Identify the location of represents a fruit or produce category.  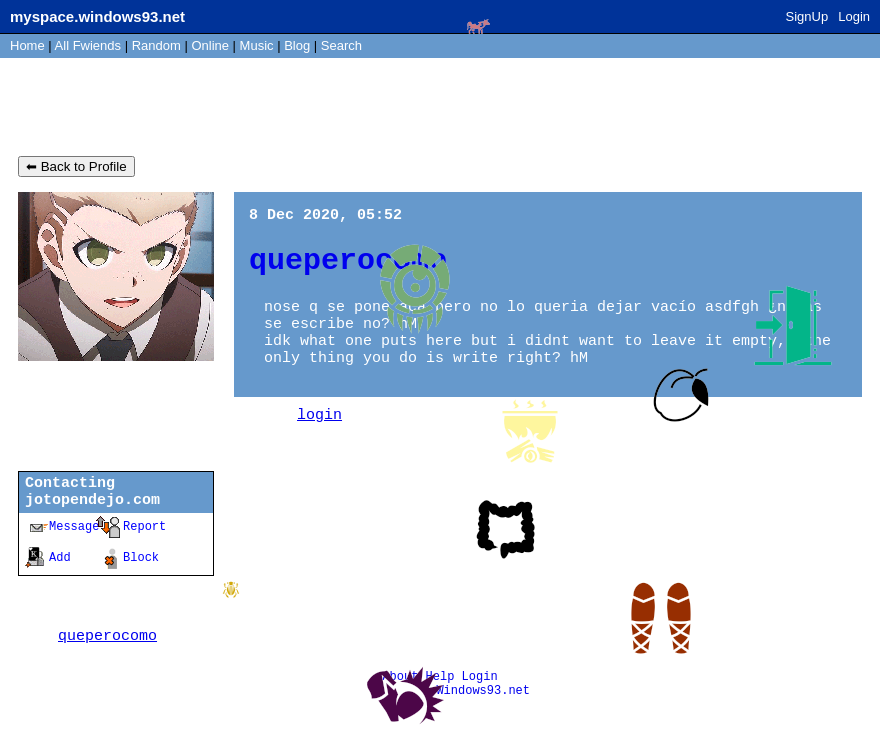
(681, 395).